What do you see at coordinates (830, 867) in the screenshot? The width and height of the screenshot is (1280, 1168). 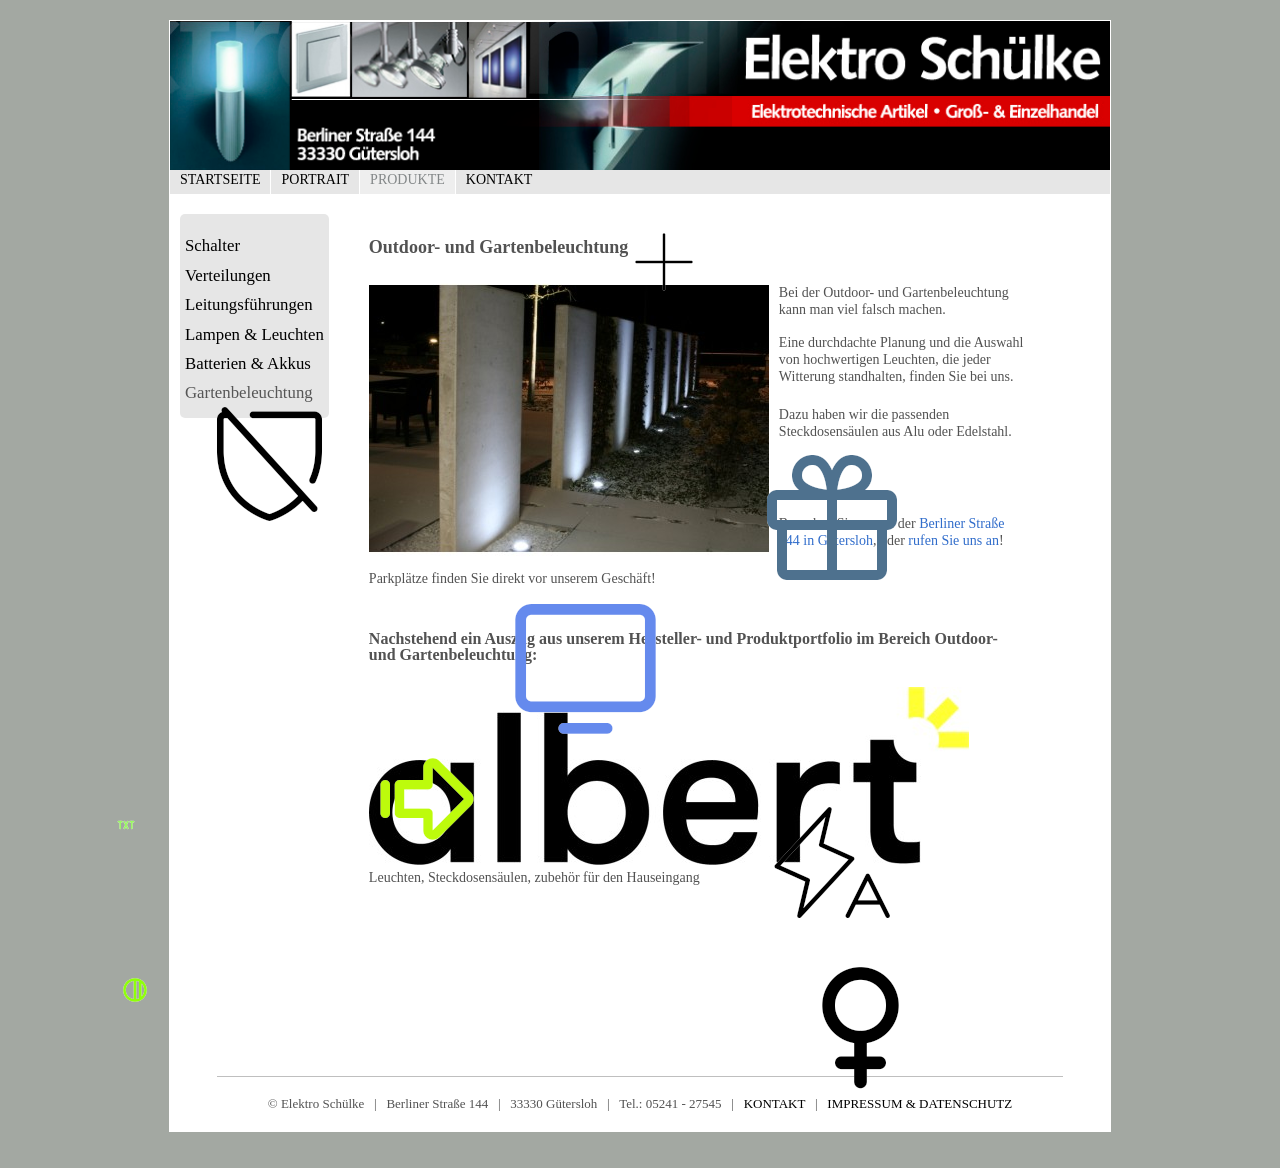 I see `toggle auto-flash mode for camera` at bounding box center [830, 867].